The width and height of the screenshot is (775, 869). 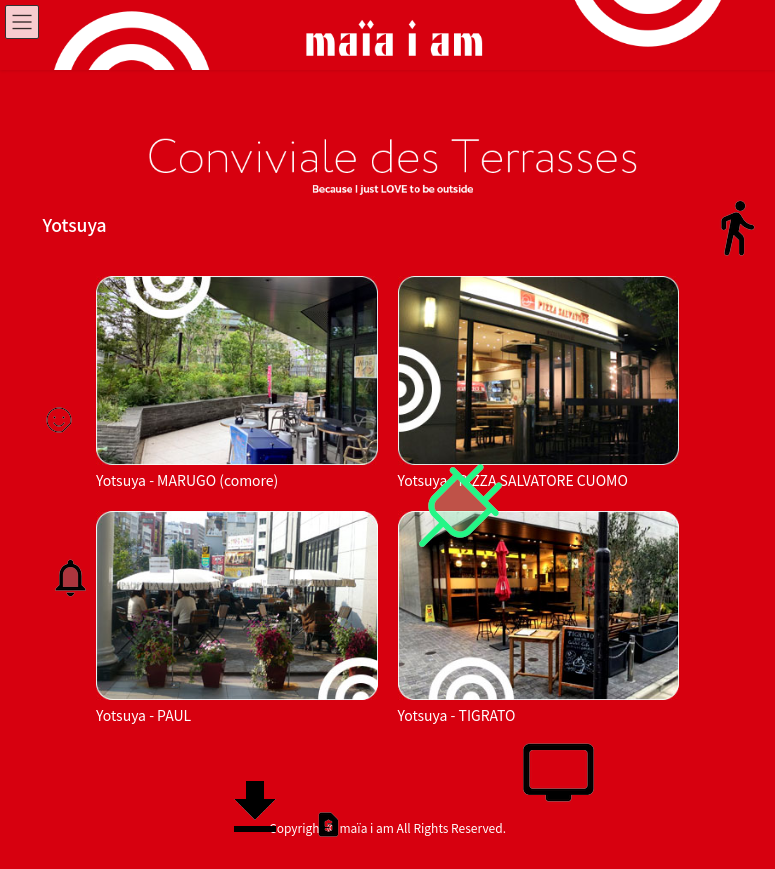 What do you see at coordinates (70, 577) in the screenshot?
I see `view notifications` at bounding box center [70, 577].